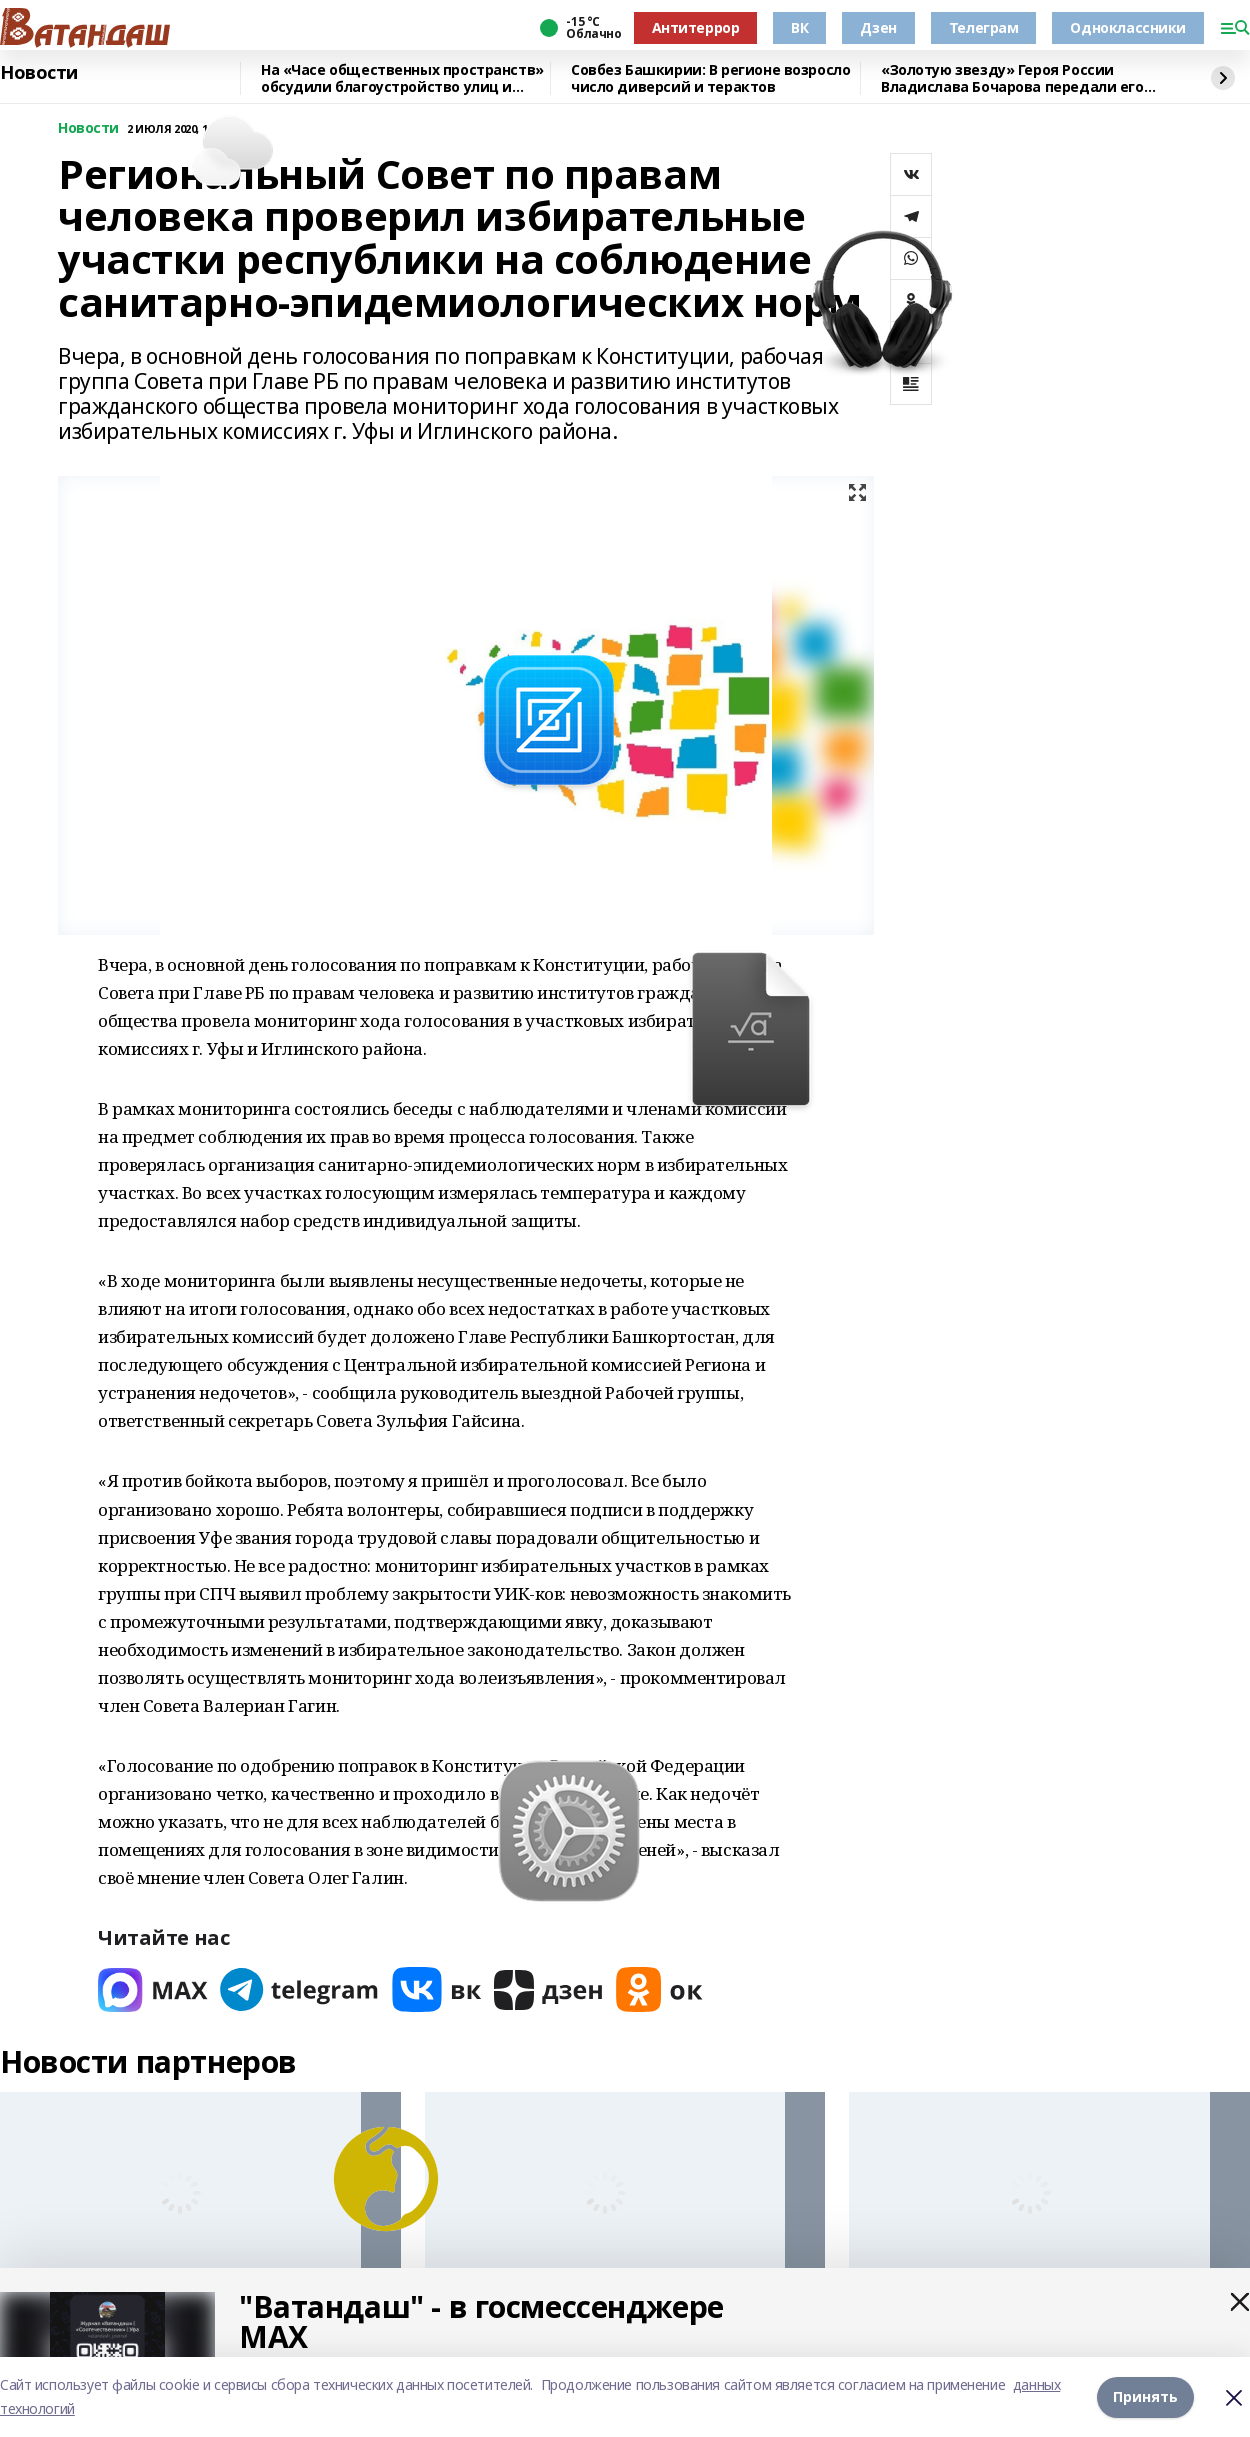  I want to click on open Zed Preview code editor, so click(549, 720).